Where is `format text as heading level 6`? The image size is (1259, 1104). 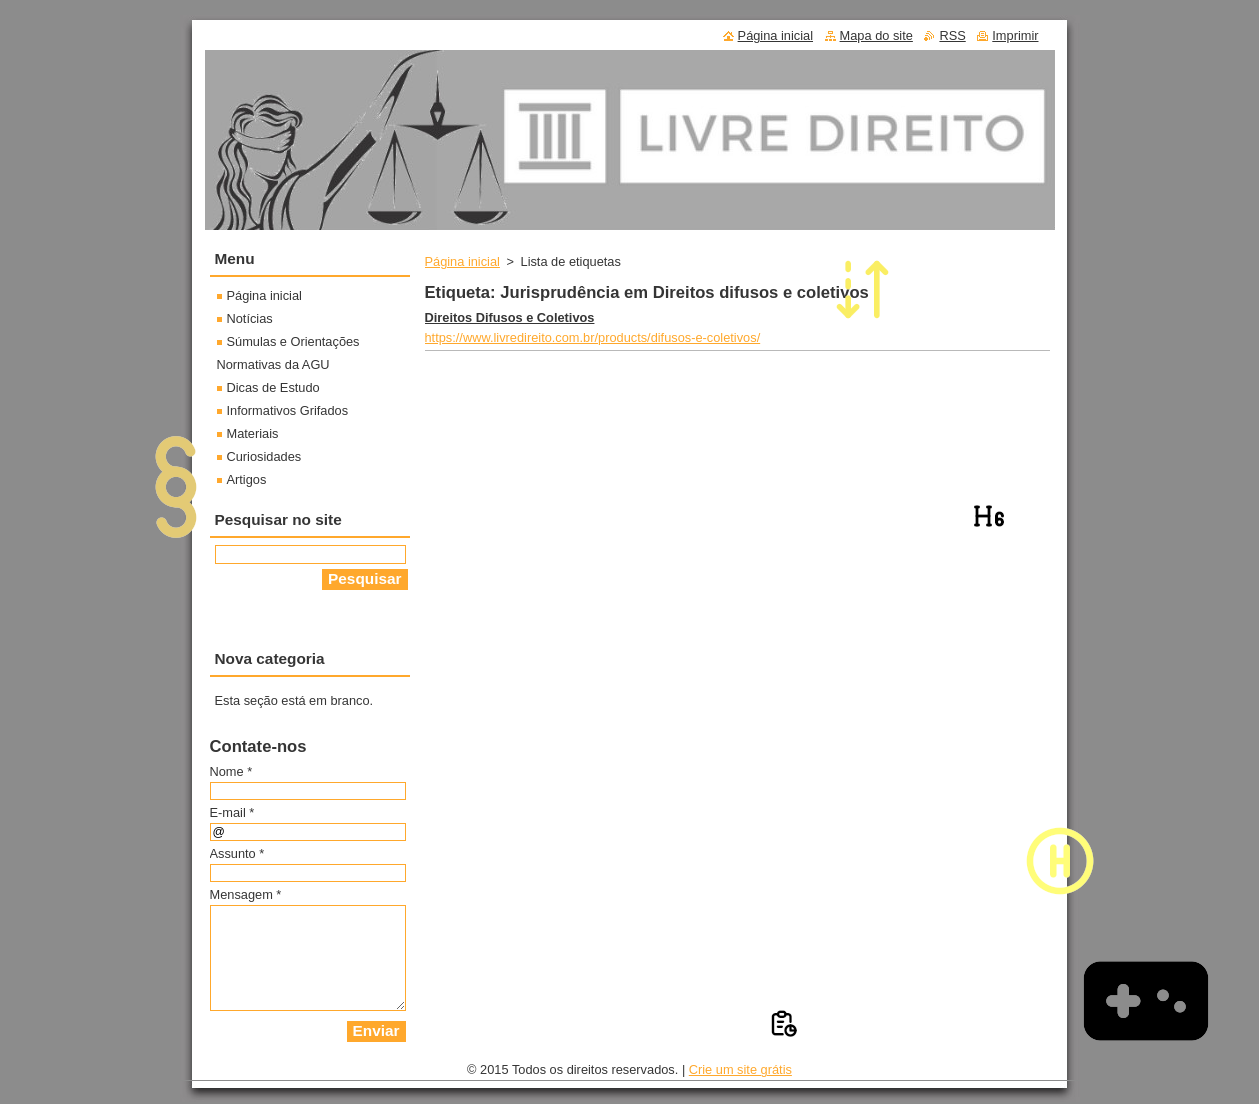 format text as heading level 6 is located at coordinates (989, 516).